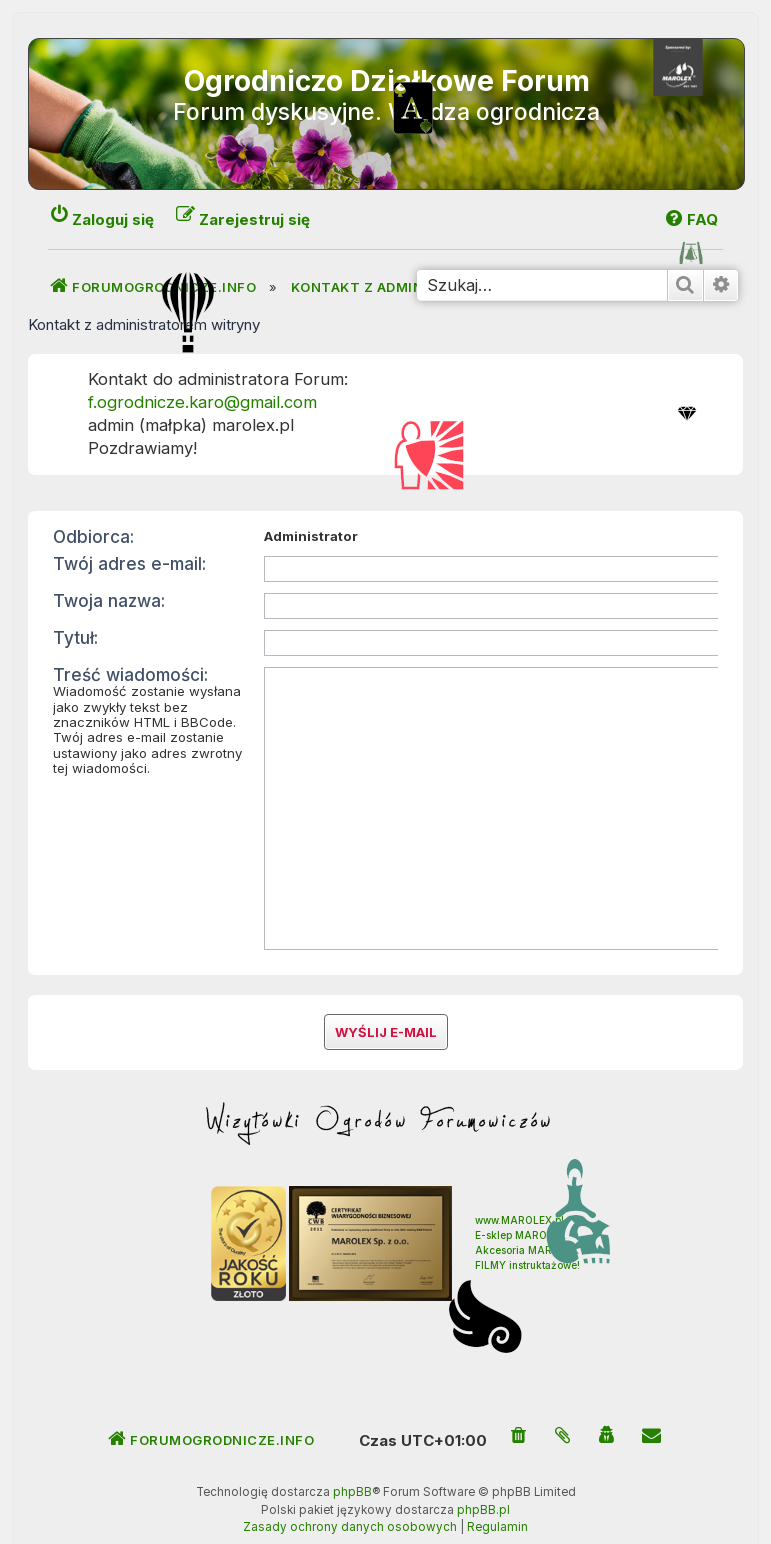 The height and width of the screenshot is (1544, 771). What do you see at coordinates (691, 253) in the screenshot?
I see `carillon or bell tower instrument` at bounding box center [691, 253].